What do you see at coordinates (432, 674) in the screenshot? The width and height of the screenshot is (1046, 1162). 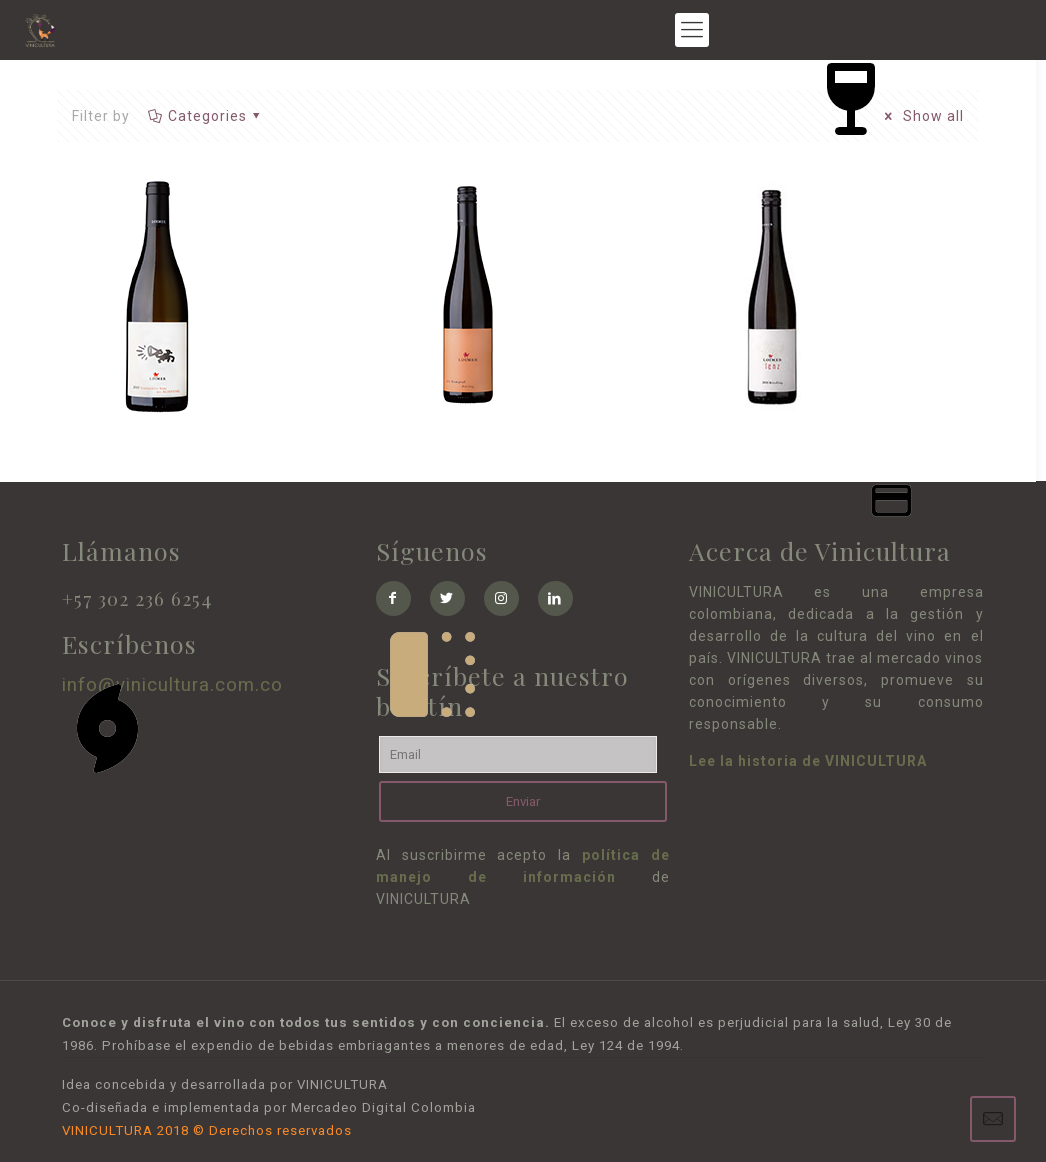 I see `align content to the left` at bounding box center [432, 674].